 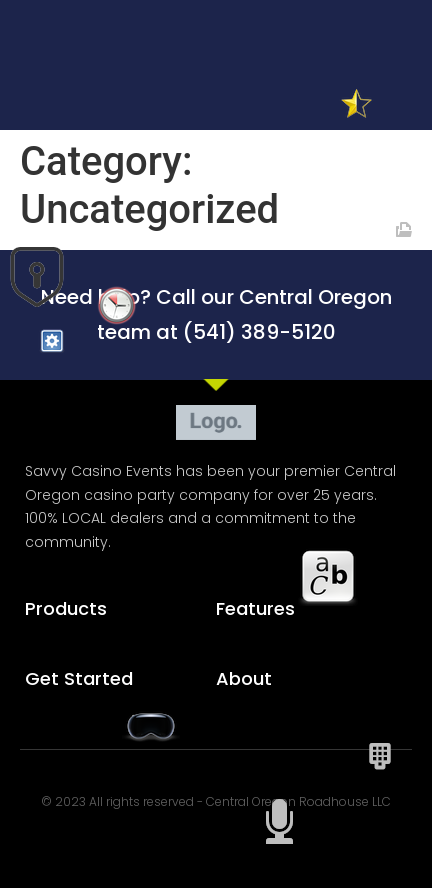 I want to click on apple vision pro headset device icon, so click(x=151, y=726).